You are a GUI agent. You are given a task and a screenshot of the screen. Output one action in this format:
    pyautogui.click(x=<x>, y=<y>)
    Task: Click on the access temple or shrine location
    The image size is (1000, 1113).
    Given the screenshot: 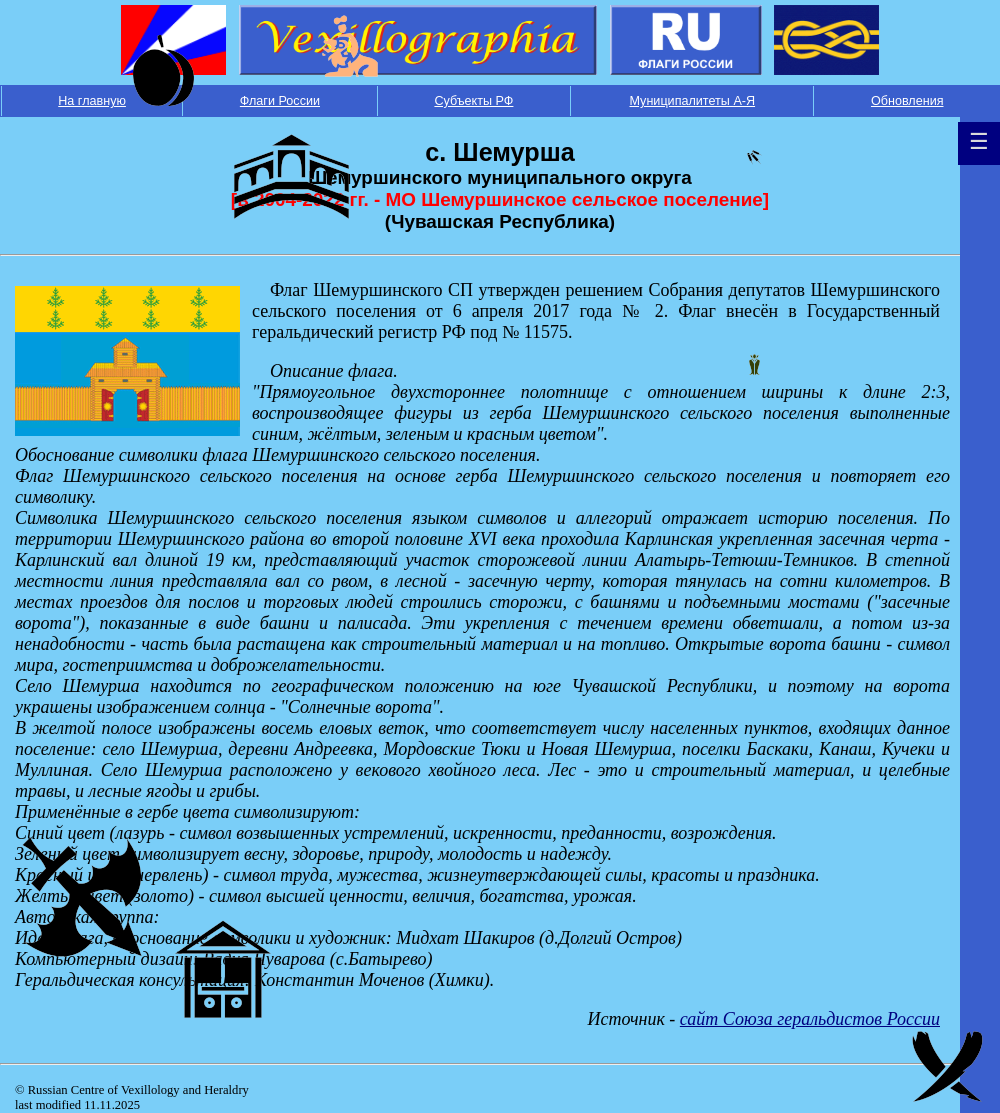 What is the action you would take?
    pyautogui.click(x=223, y=969)
    